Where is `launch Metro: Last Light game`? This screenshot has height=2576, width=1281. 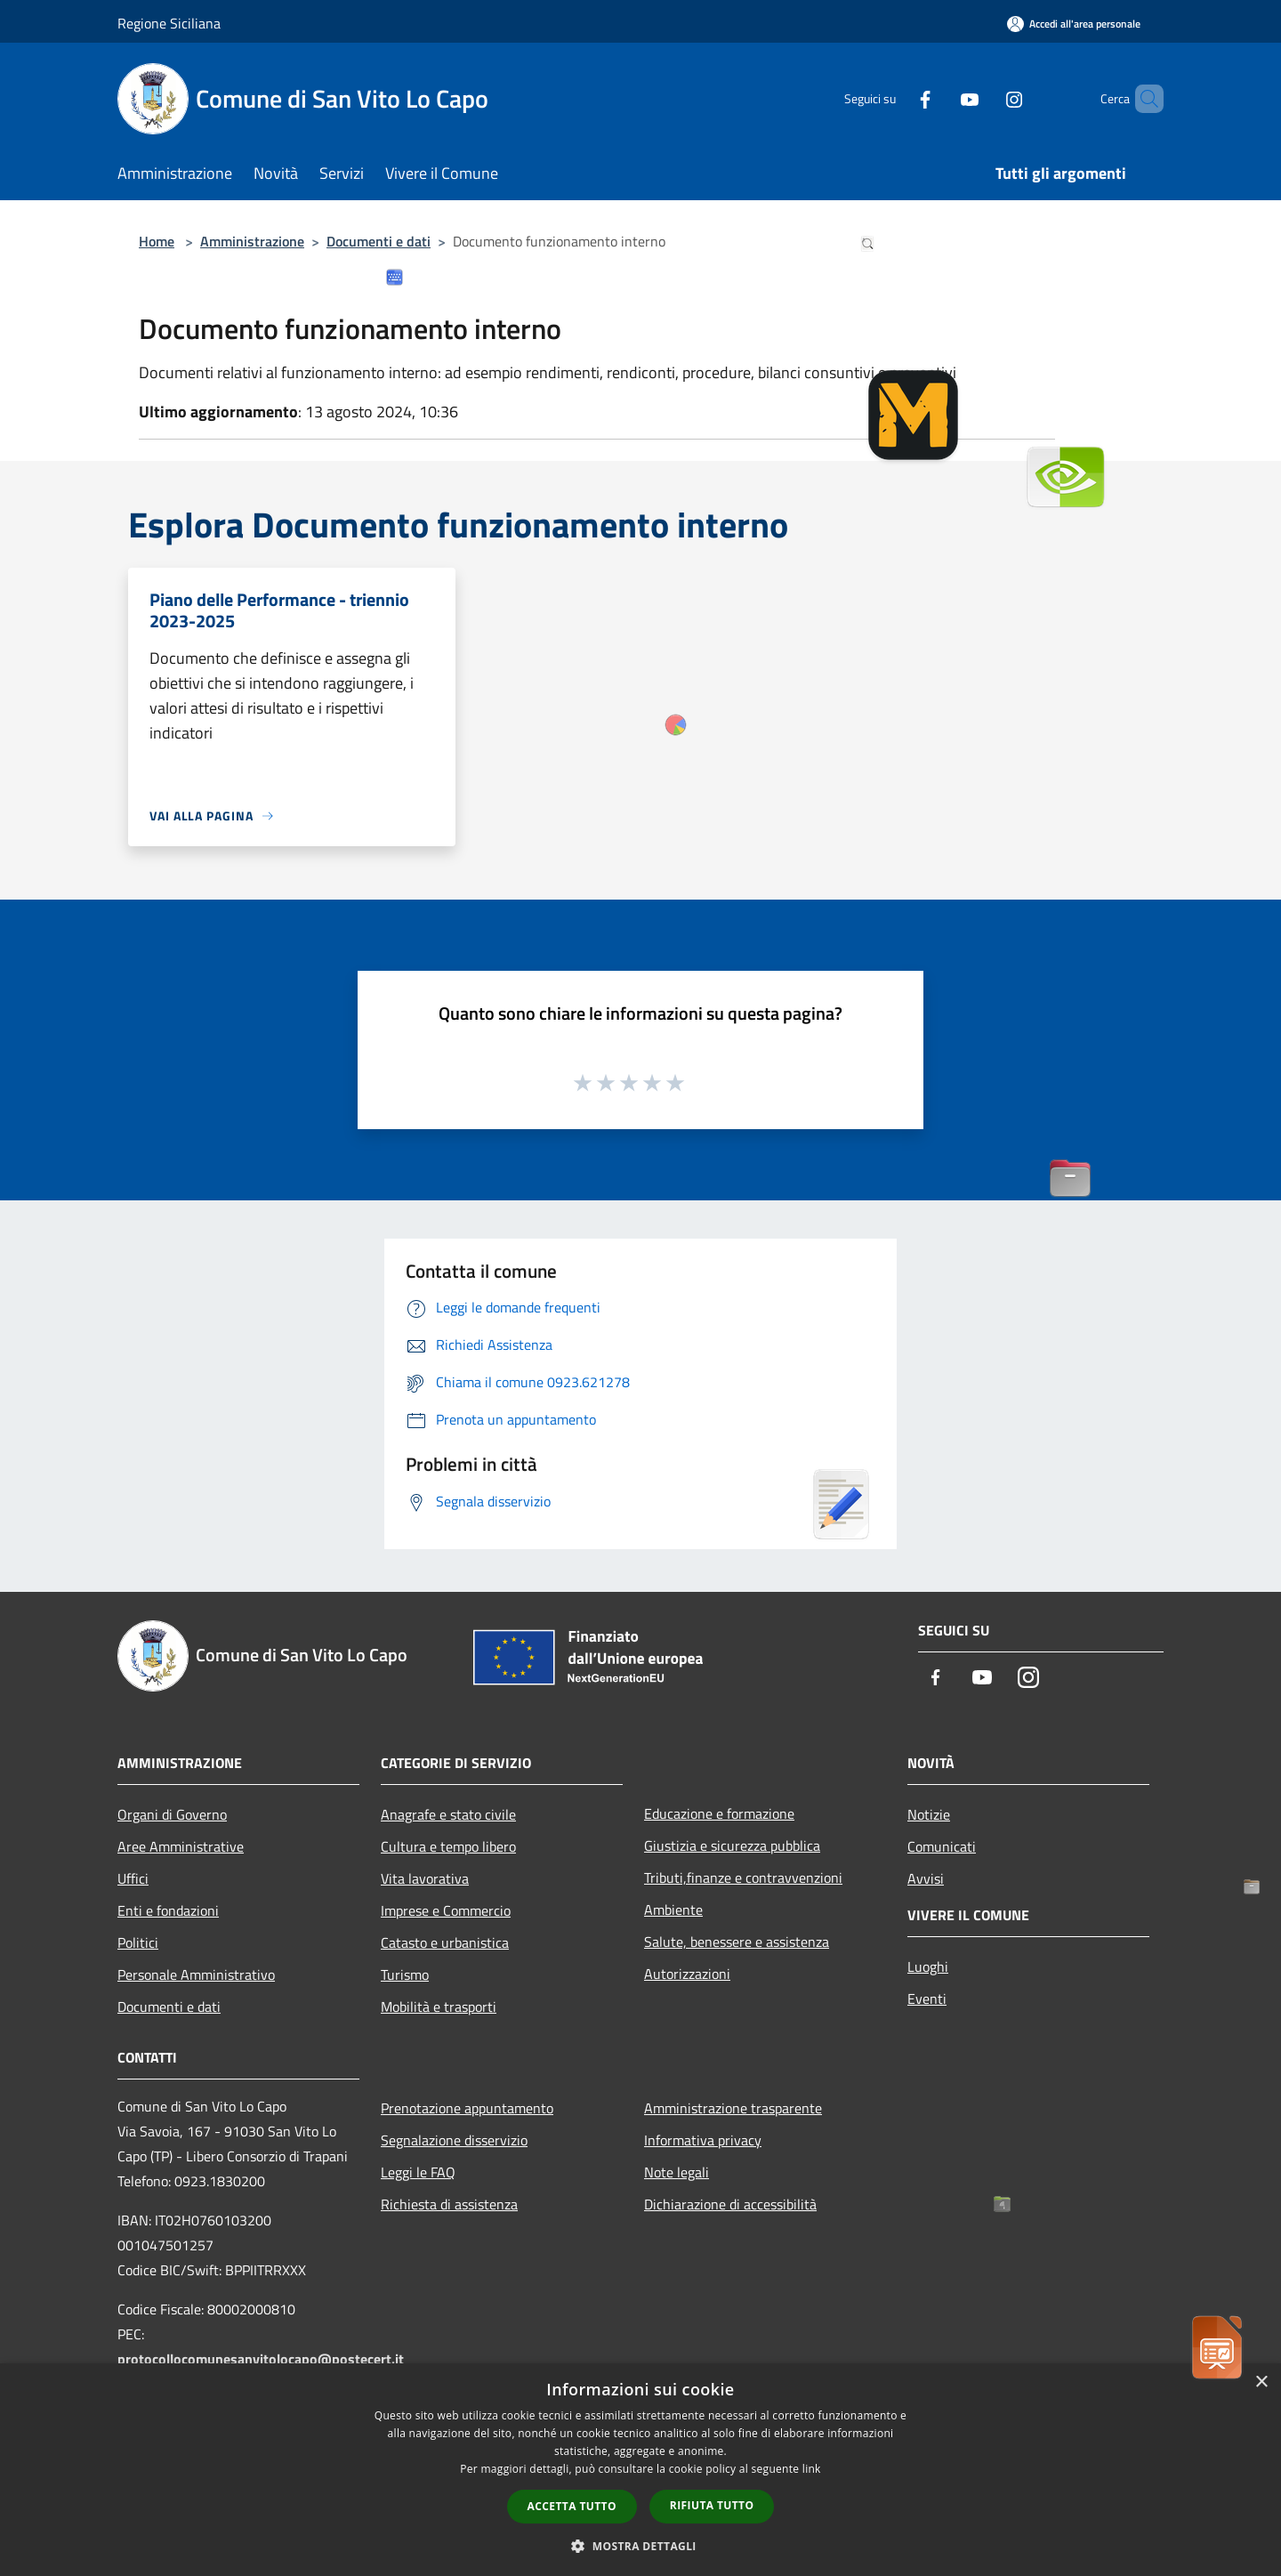
launch Metro: Last Light game is located at coordinates (913, 415).